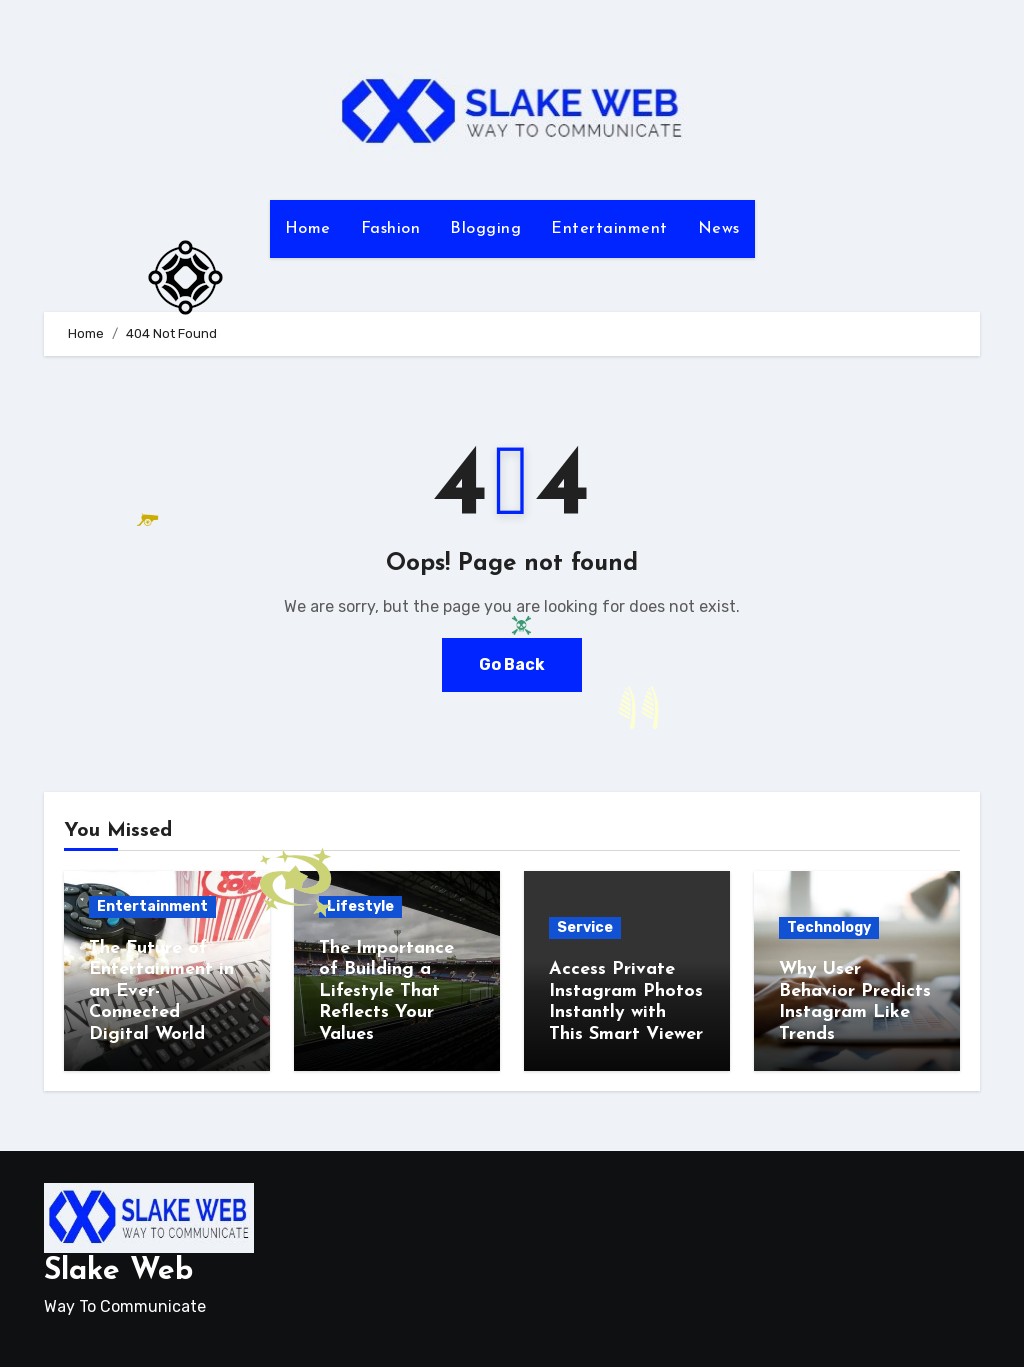 The width and height of the screenshot is (1024, 1367). What do you see at coordinates (295, 881) in the screenshot?
I see `activate special ability or power-up` at bounding box center [295, 881].